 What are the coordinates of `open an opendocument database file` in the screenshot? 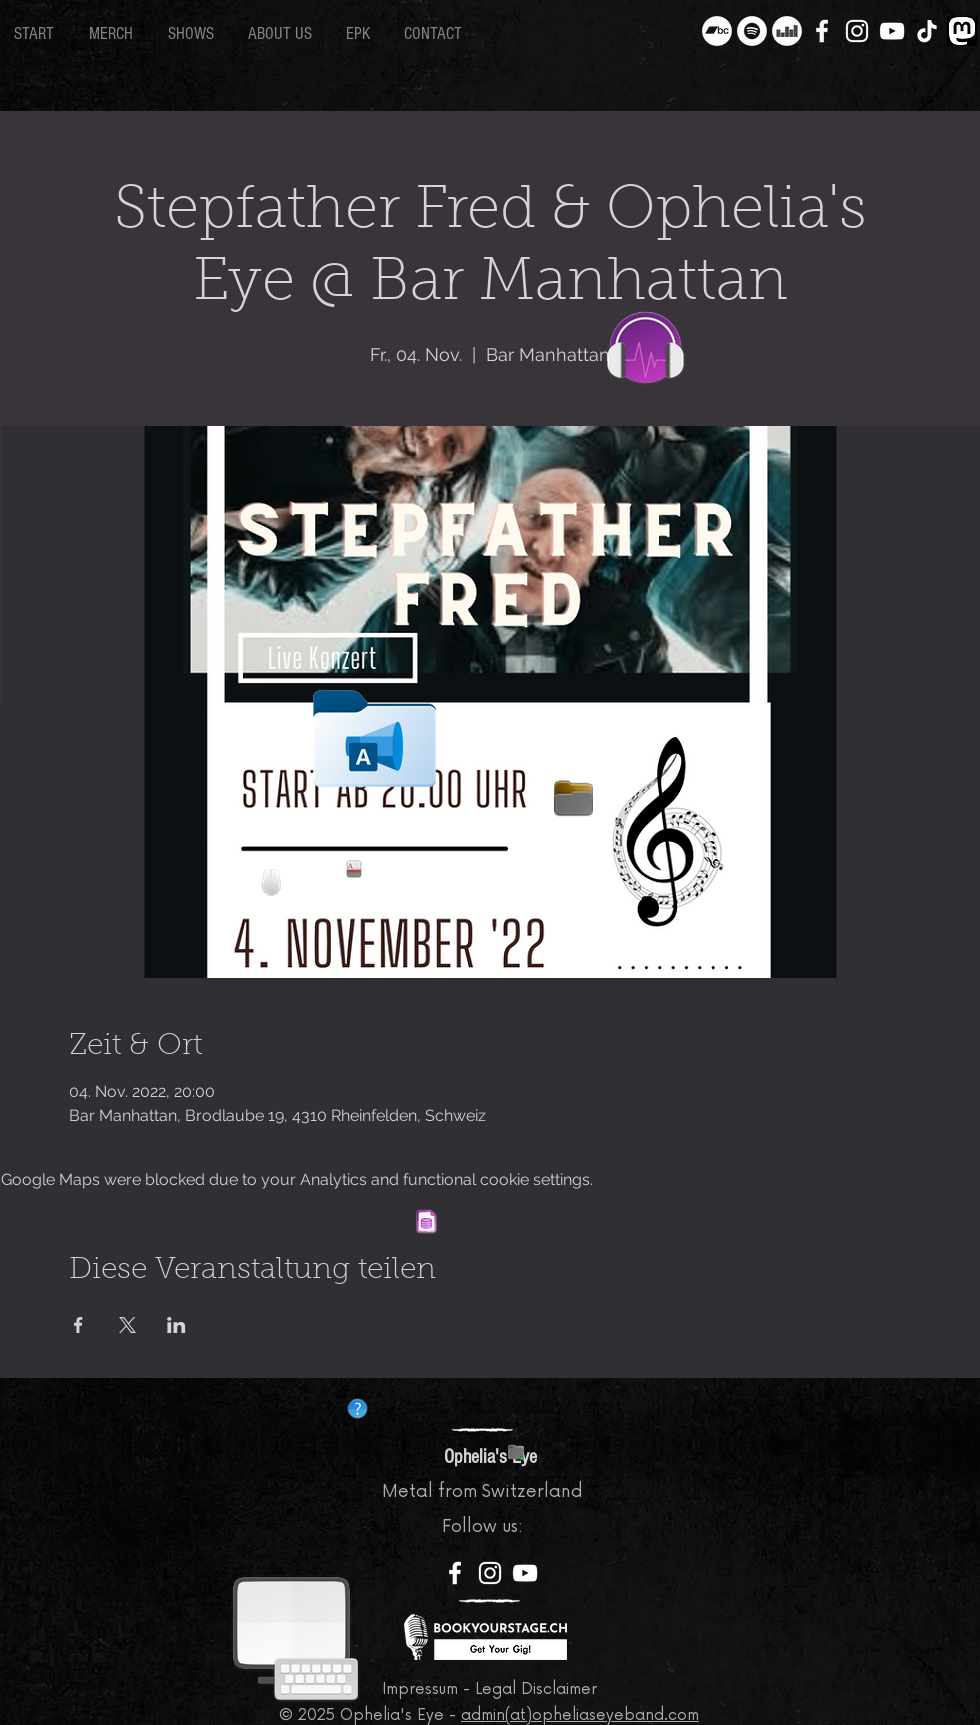 It's located at (426, 1221).